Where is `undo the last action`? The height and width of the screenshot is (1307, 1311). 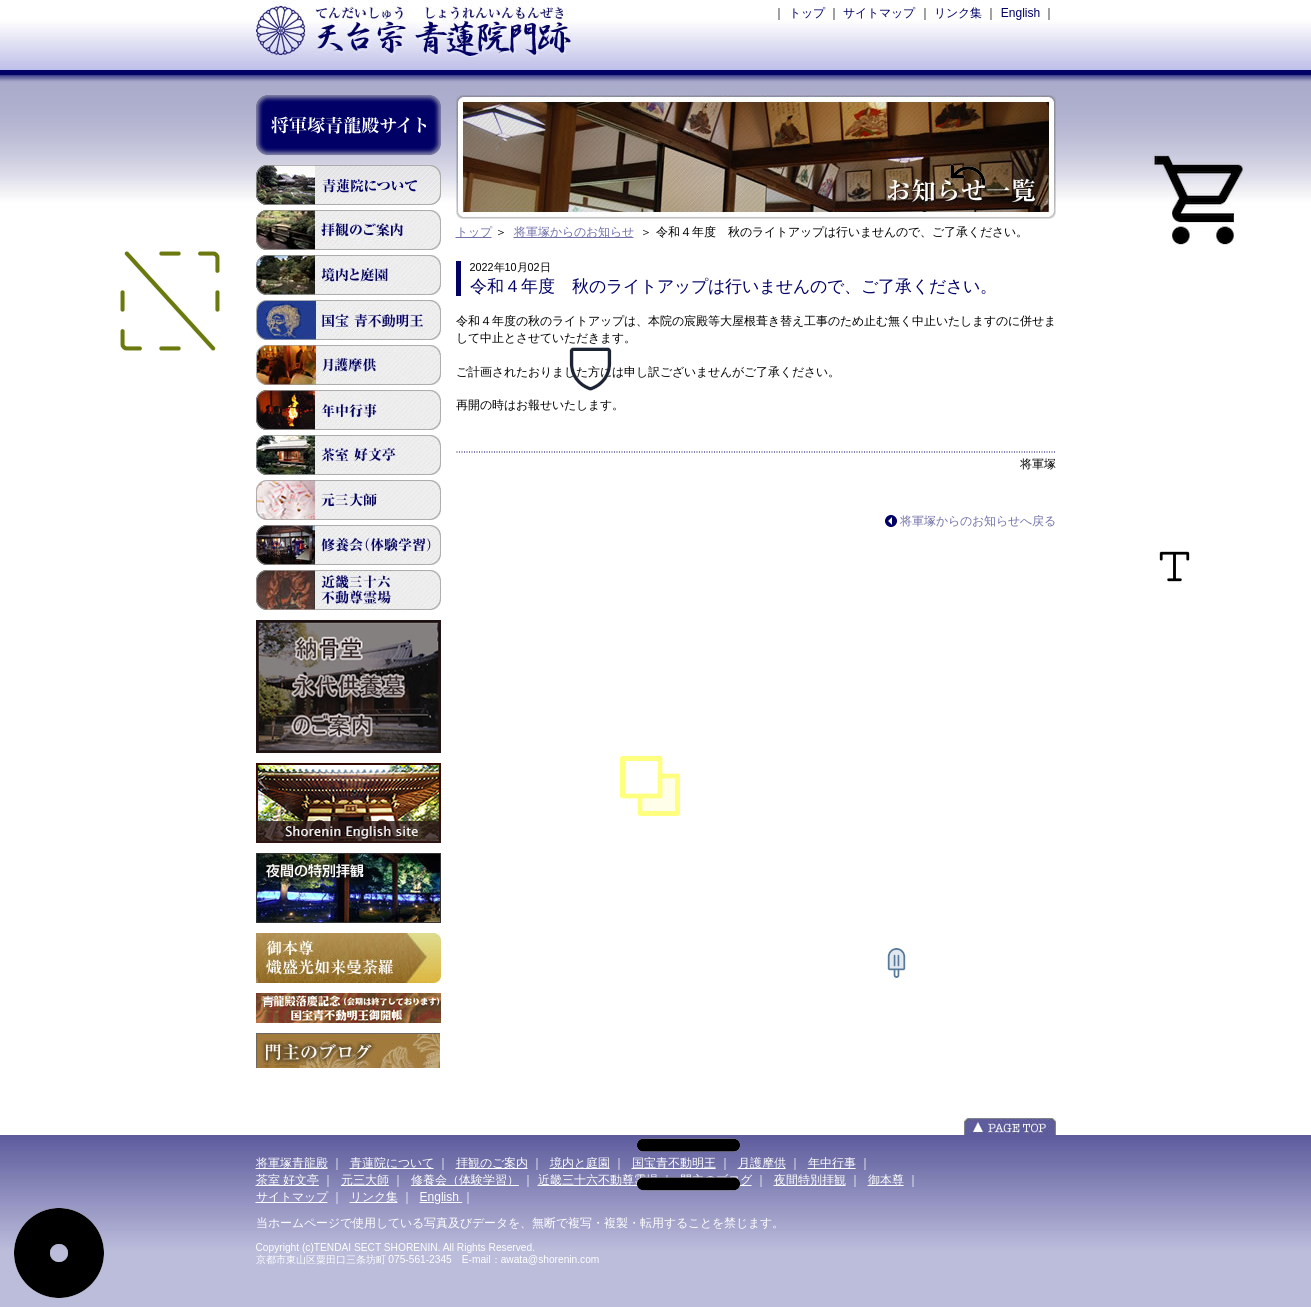
undo the last action is located at coordinates (968, 175).